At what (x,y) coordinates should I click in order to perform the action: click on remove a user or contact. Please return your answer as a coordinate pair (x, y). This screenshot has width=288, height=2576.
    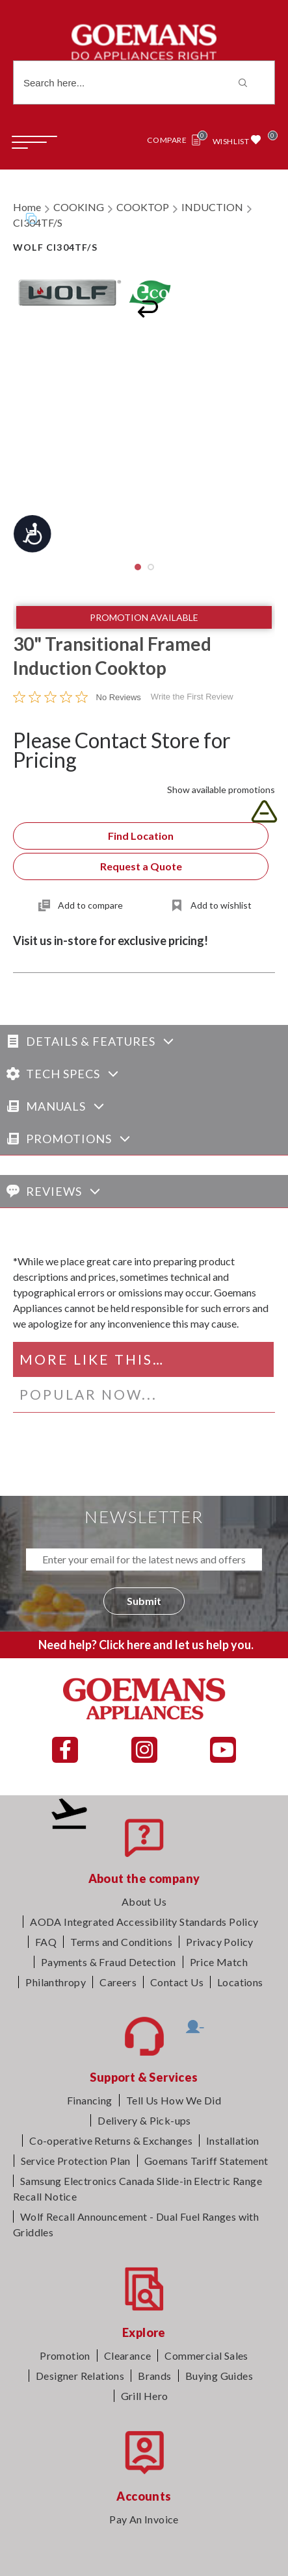
    Looking at the image, I should click on (194, 2027).